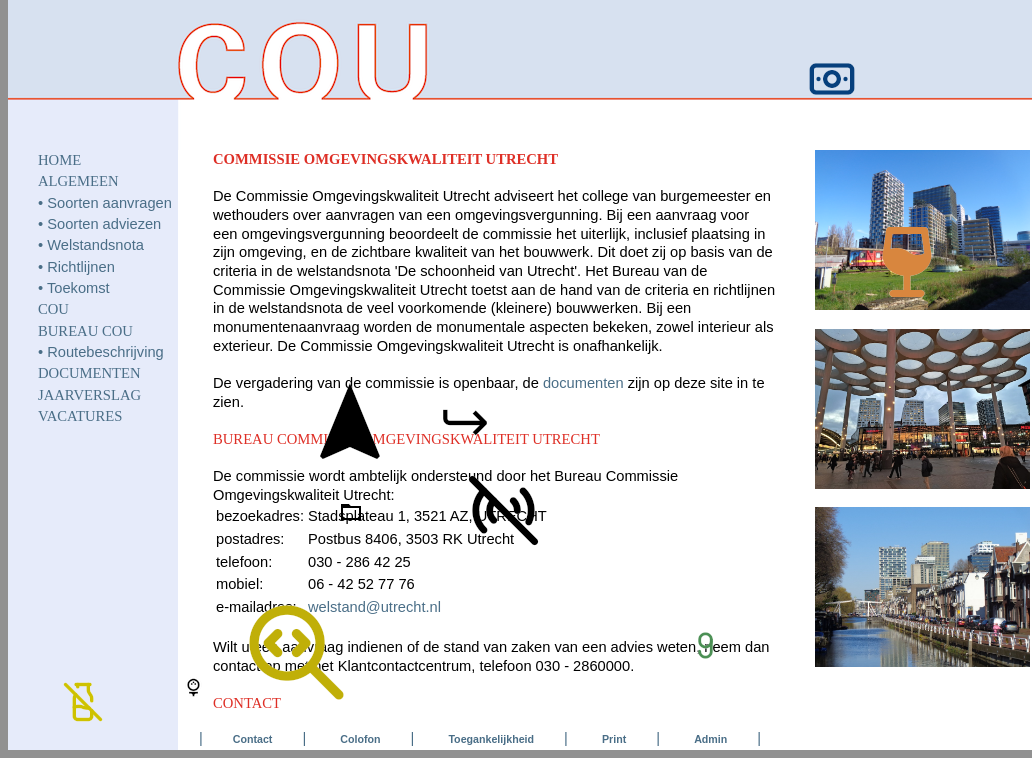 This screenshot has height=758, width=1032. What do you see at coordinates (832, 79) in the screenshot?
I see `make a payment or transaction` at bounding box center [832, 79].